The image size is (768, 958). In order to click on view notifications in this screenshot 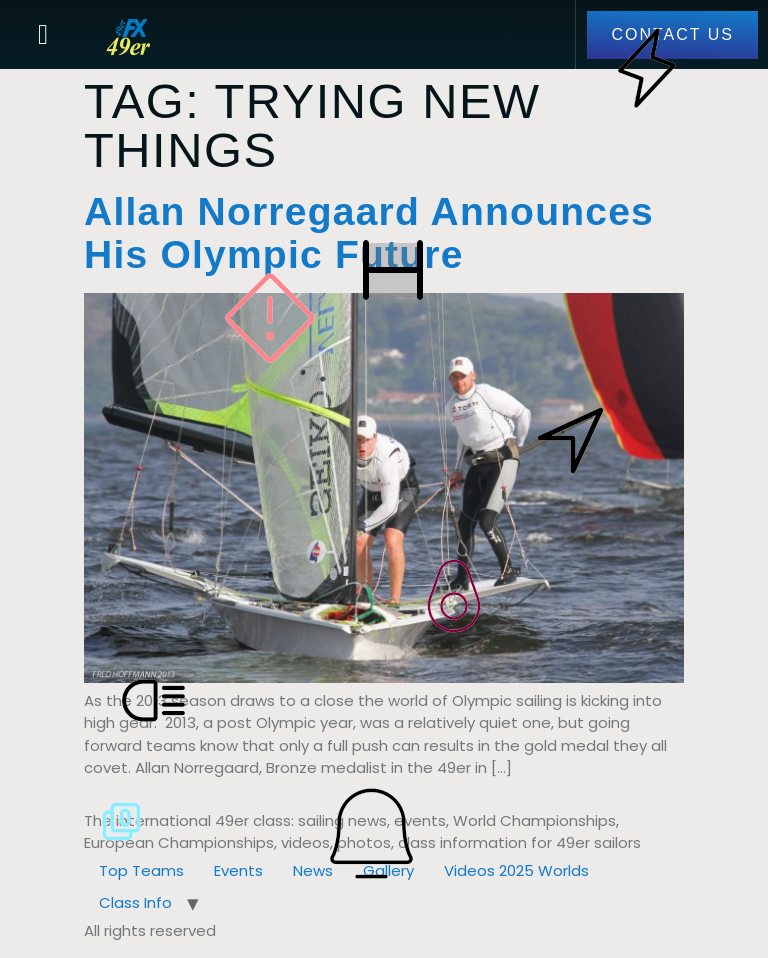, I will do `click(371, 833)`.